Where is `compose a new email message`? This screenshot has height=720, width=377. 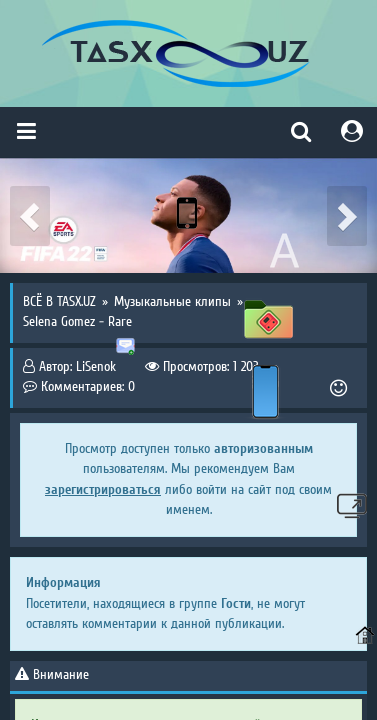 compose a new email message is located at coordinates (125, 345).